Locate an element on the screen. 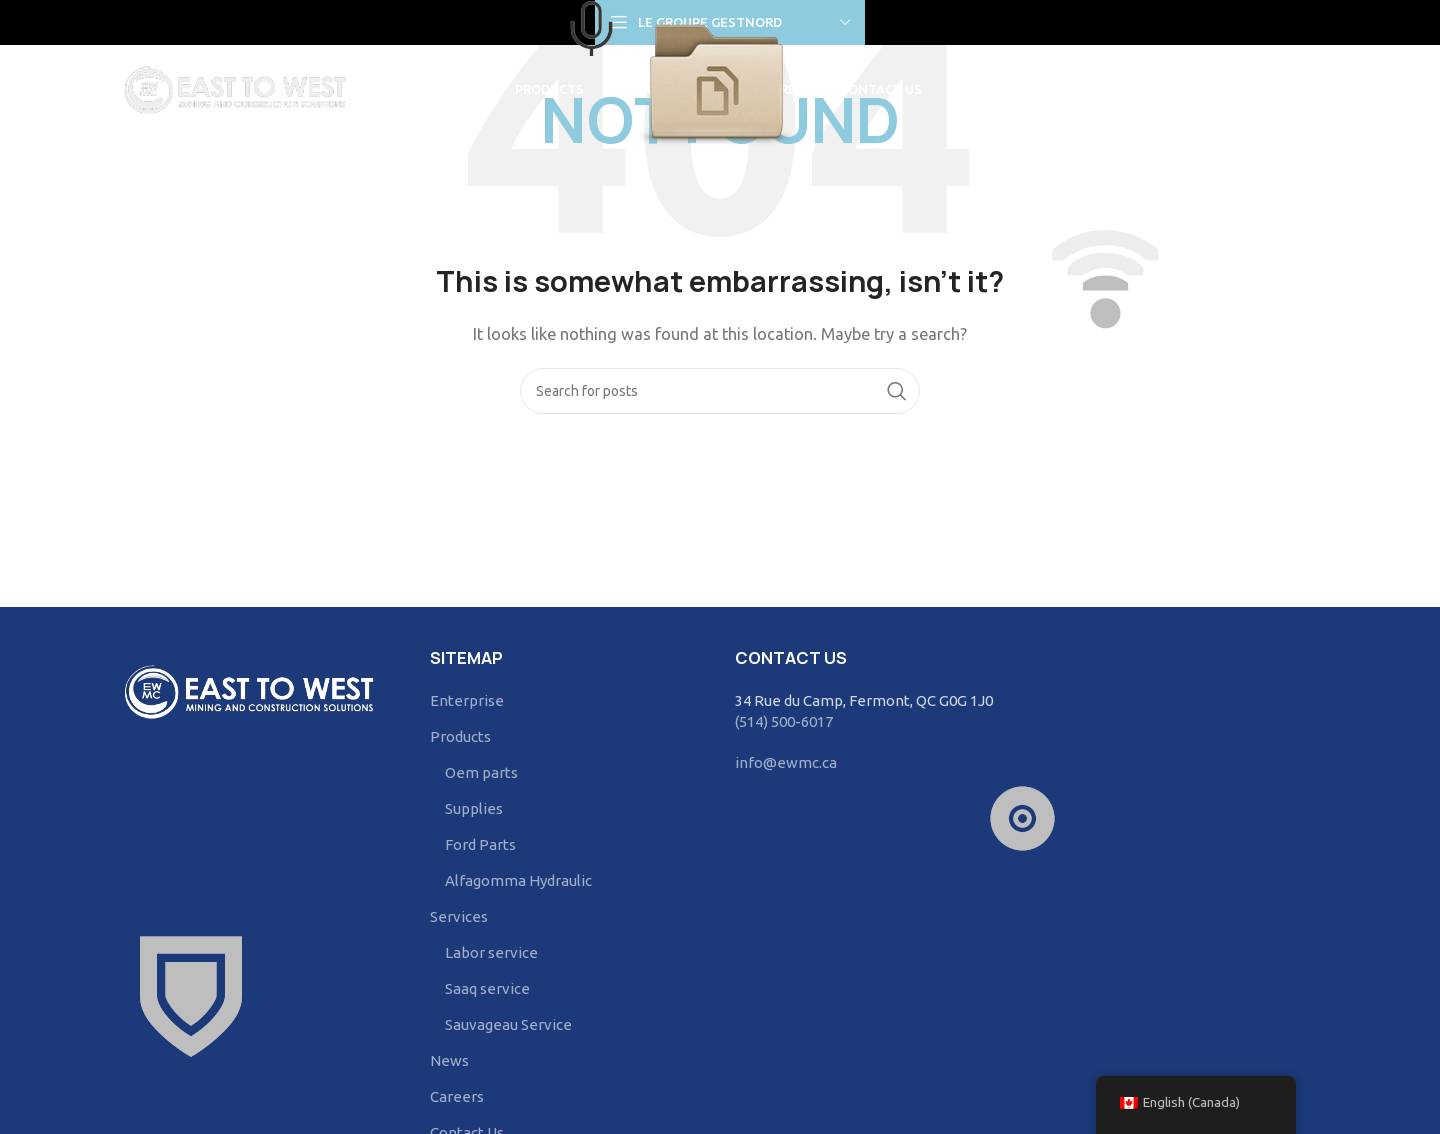 This screenshot has height=1134, width=1440. open your documents folder is located at coordinates (716, 88).